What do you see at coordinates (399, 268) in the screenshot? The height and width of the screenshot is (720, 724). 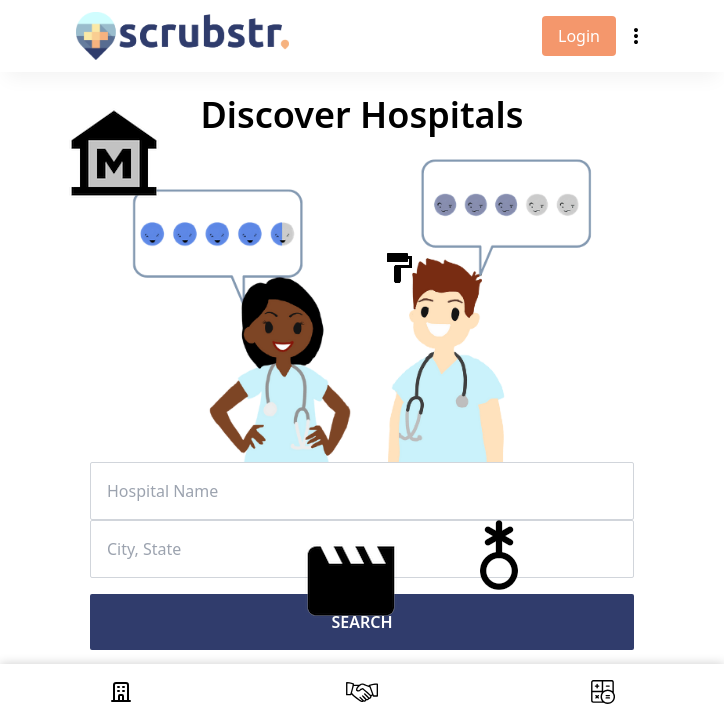 I see `apply formatting style to selected content` at bounding box center [399, 268].